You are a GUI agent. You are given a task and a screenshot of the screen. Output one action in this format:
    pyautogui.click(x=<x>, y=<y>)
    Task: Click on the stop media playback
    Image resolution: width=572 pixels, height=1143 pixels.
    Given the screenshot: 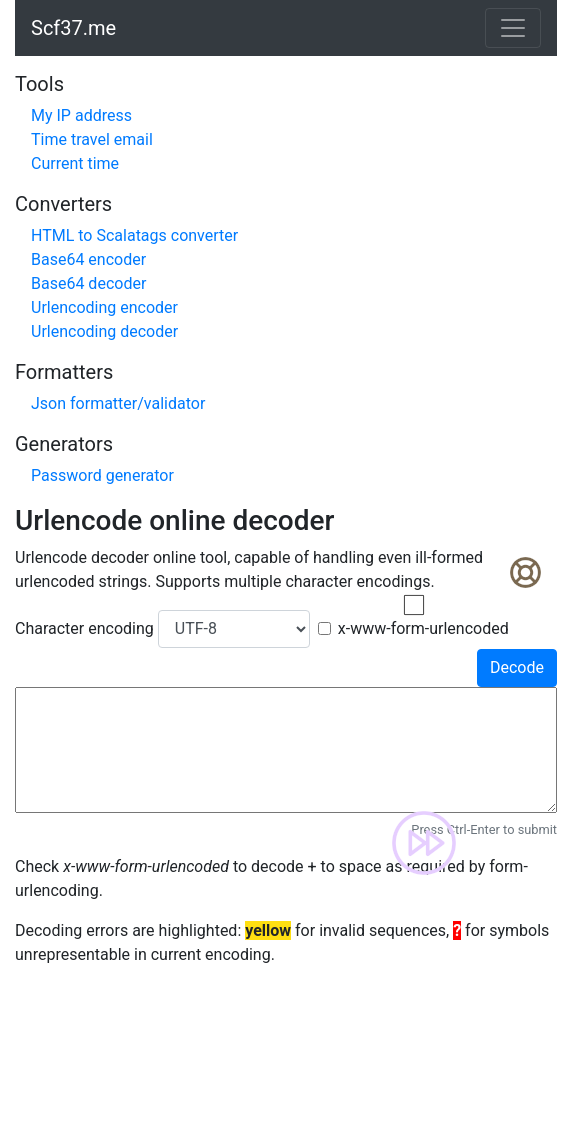 What is the action you would take?
    pyautogui.click(x=414, y=605)
    